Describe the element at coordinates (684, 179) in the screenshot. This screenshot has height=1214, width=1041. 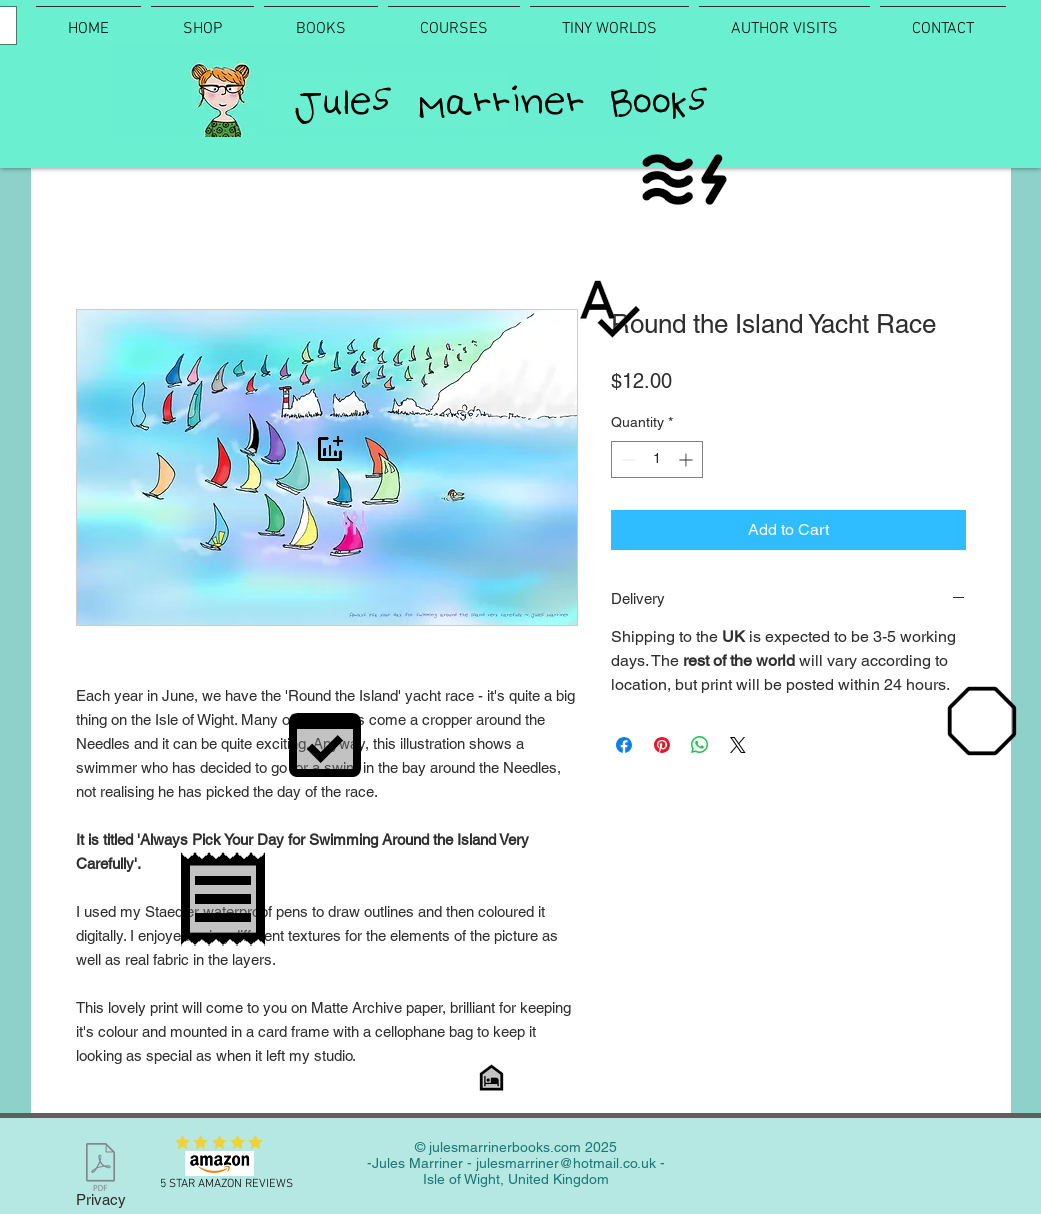
I see `hydroelectric power generation` at that location.